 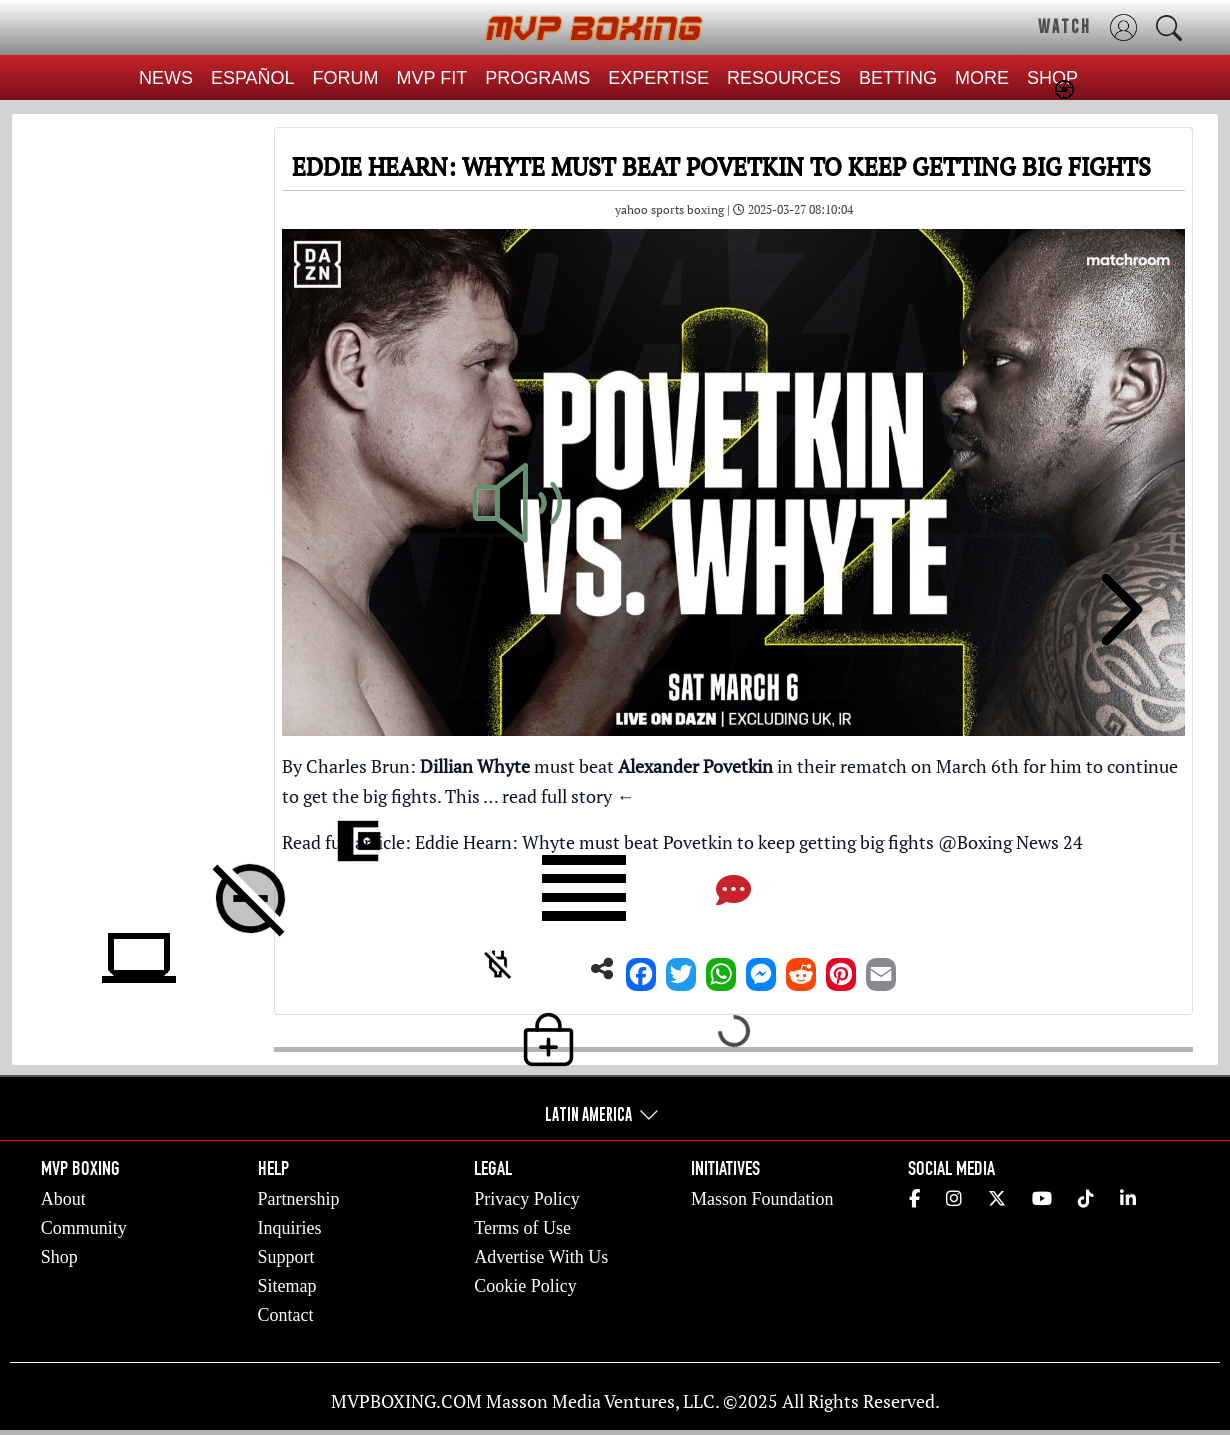 I want to click on disable do not disturb mode, so click(x=250, y=898).